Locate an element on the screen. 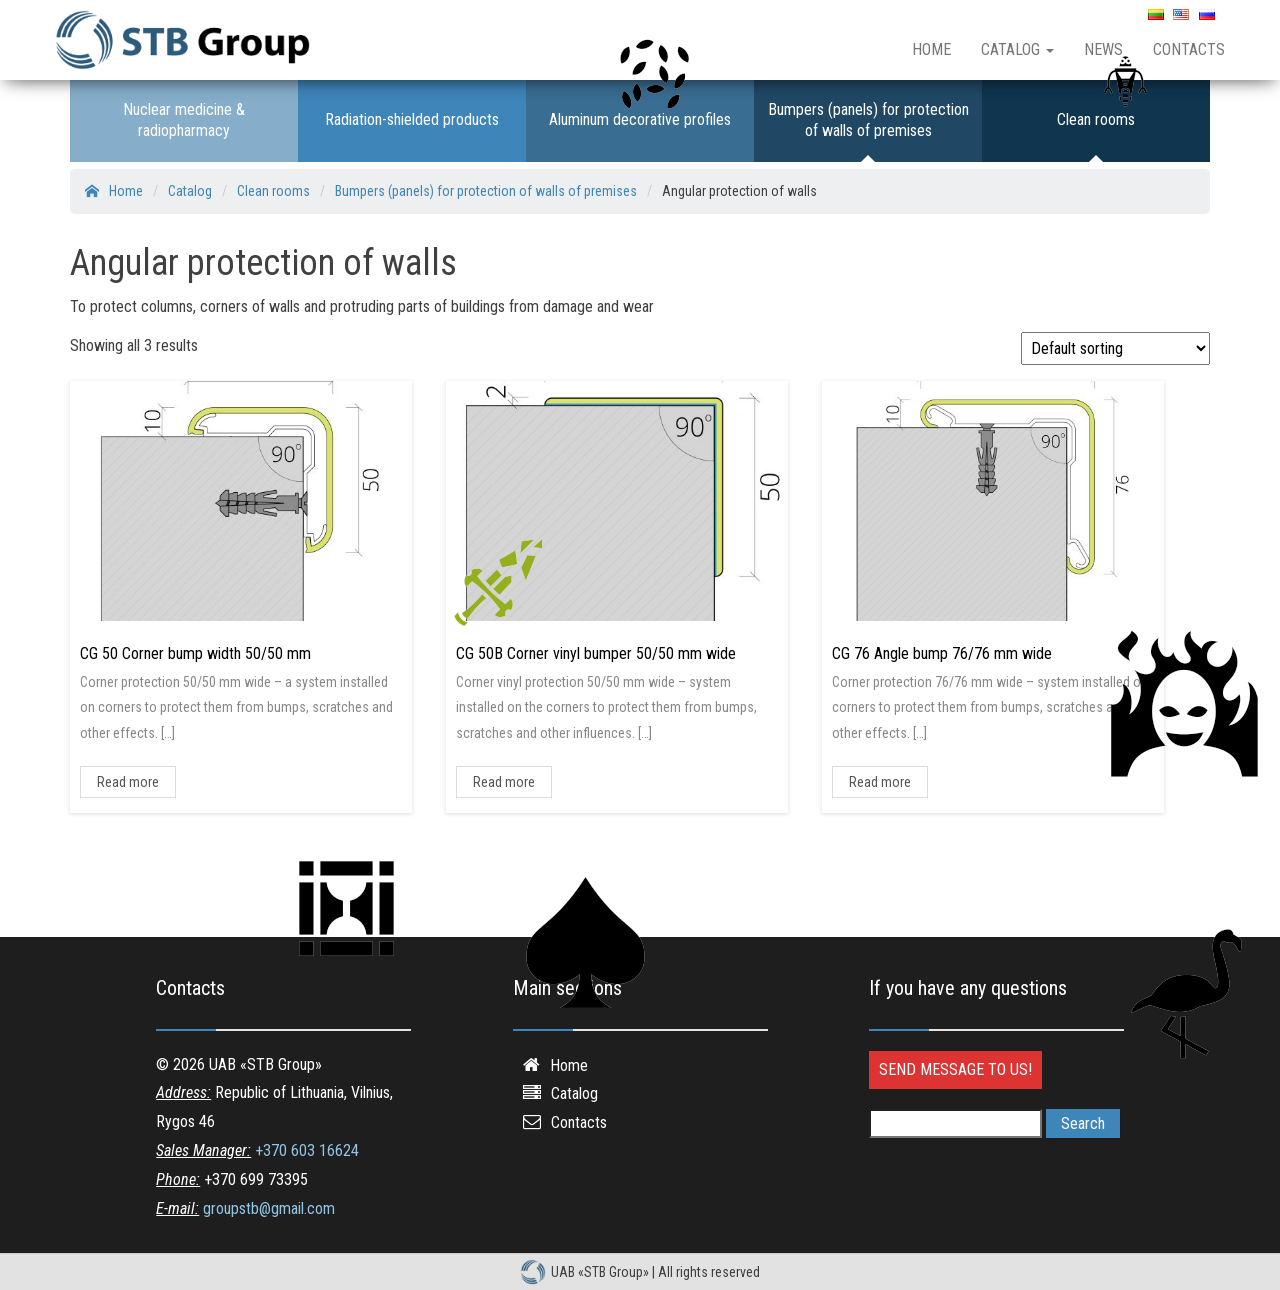  pyromaniac character class or trait indicator is located at coordinates (1184, 703).